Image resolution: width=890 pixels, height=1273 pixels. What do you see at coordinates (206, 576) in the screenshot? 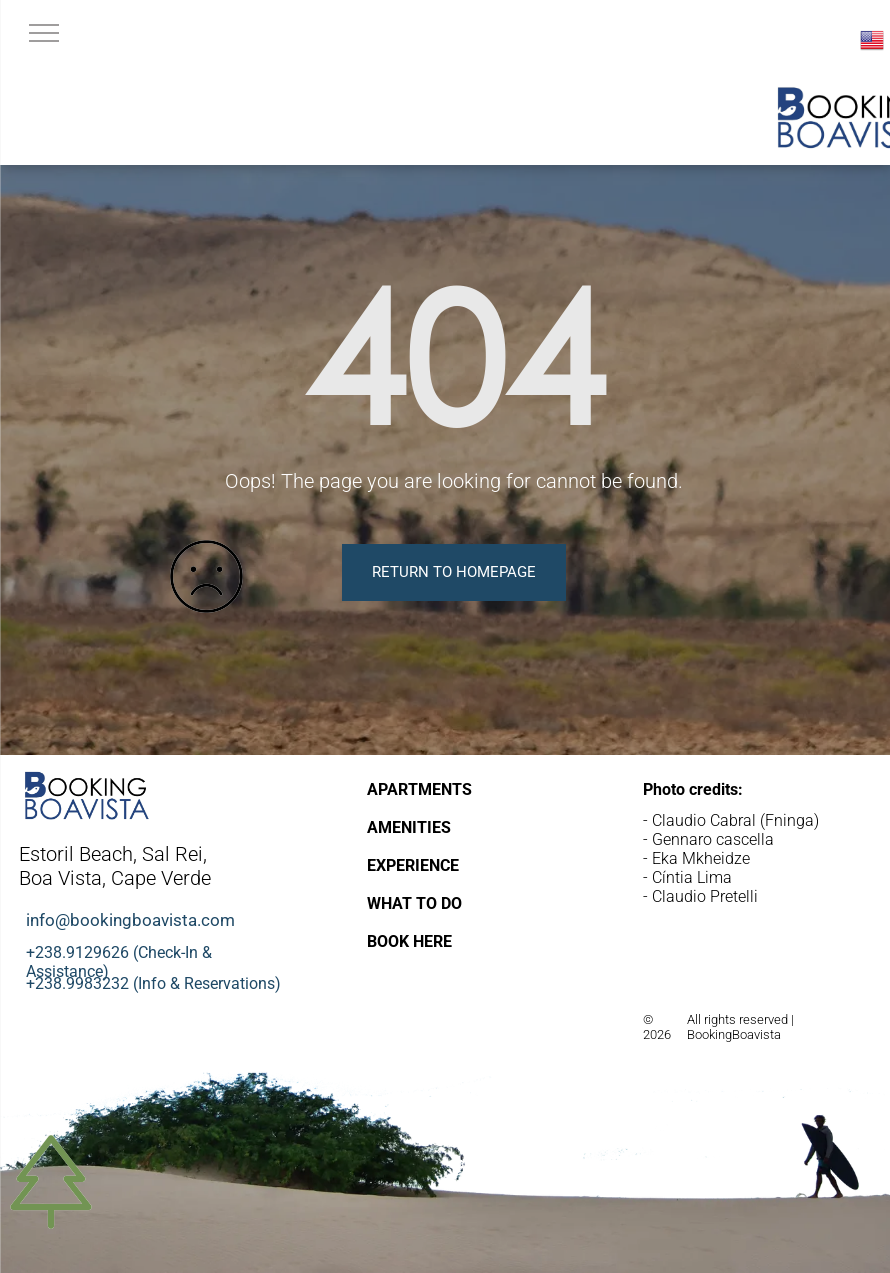
I see `indicates negative feedback or dissatisfaction` at bounding box center [206, 576].